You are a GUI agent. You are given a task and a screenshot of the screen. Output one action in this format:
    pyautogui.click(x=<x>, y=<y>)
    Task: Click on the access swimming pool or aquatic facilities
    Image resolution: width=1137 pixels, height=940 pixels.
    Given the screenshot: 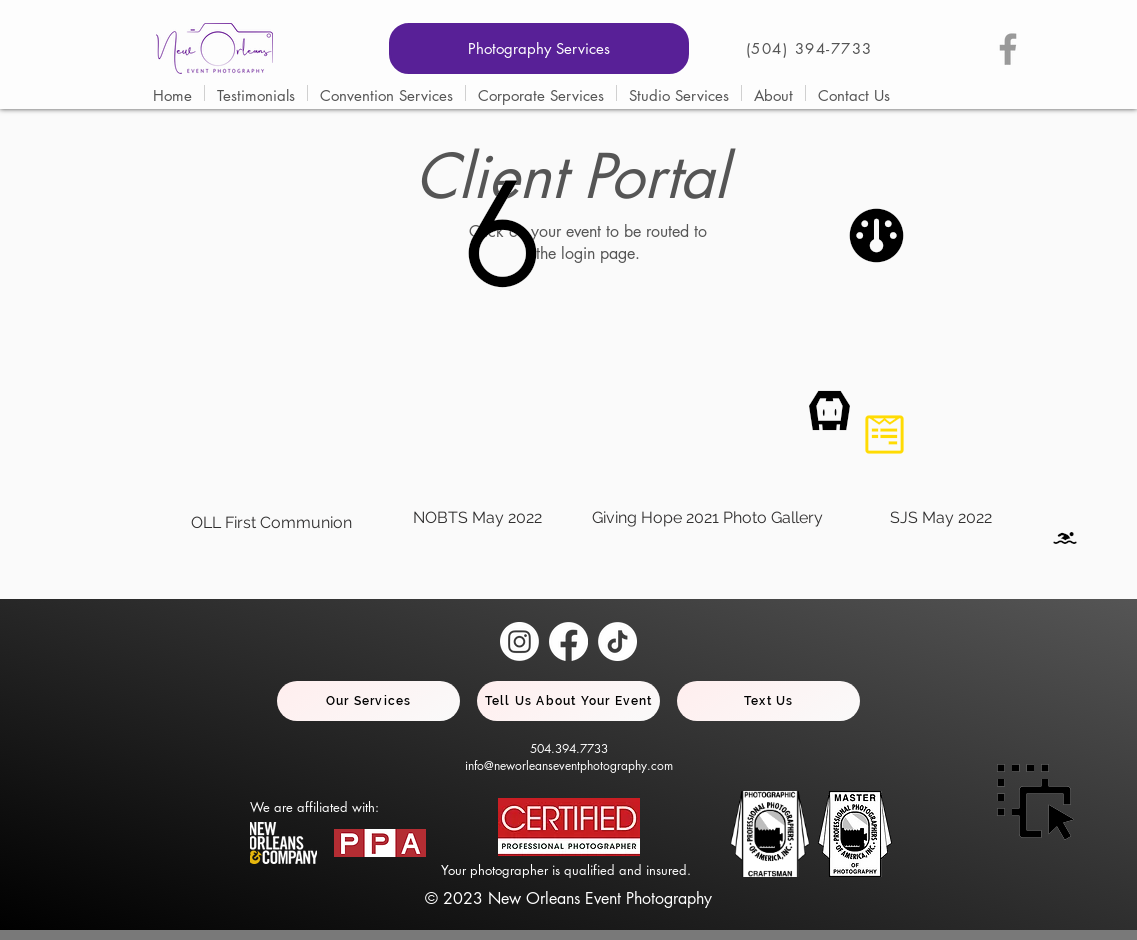 What is the action you would take?
    pyautogui.click(x=1065, y=538)
    